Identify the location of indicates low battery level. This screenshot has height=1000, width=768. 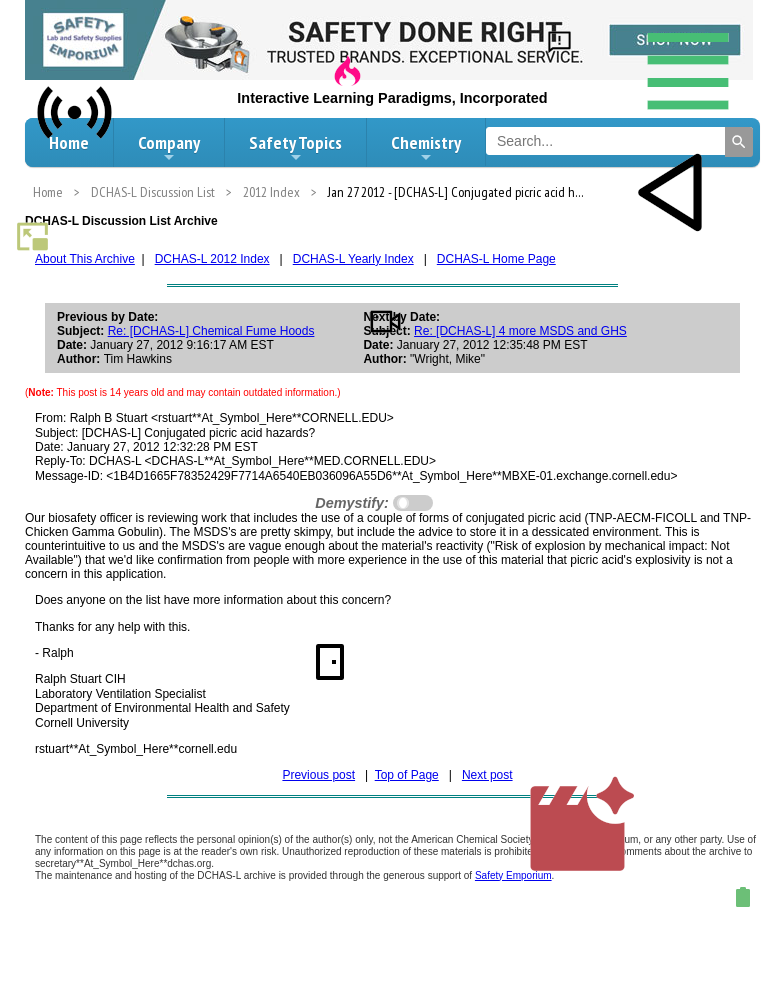
(743, 897).